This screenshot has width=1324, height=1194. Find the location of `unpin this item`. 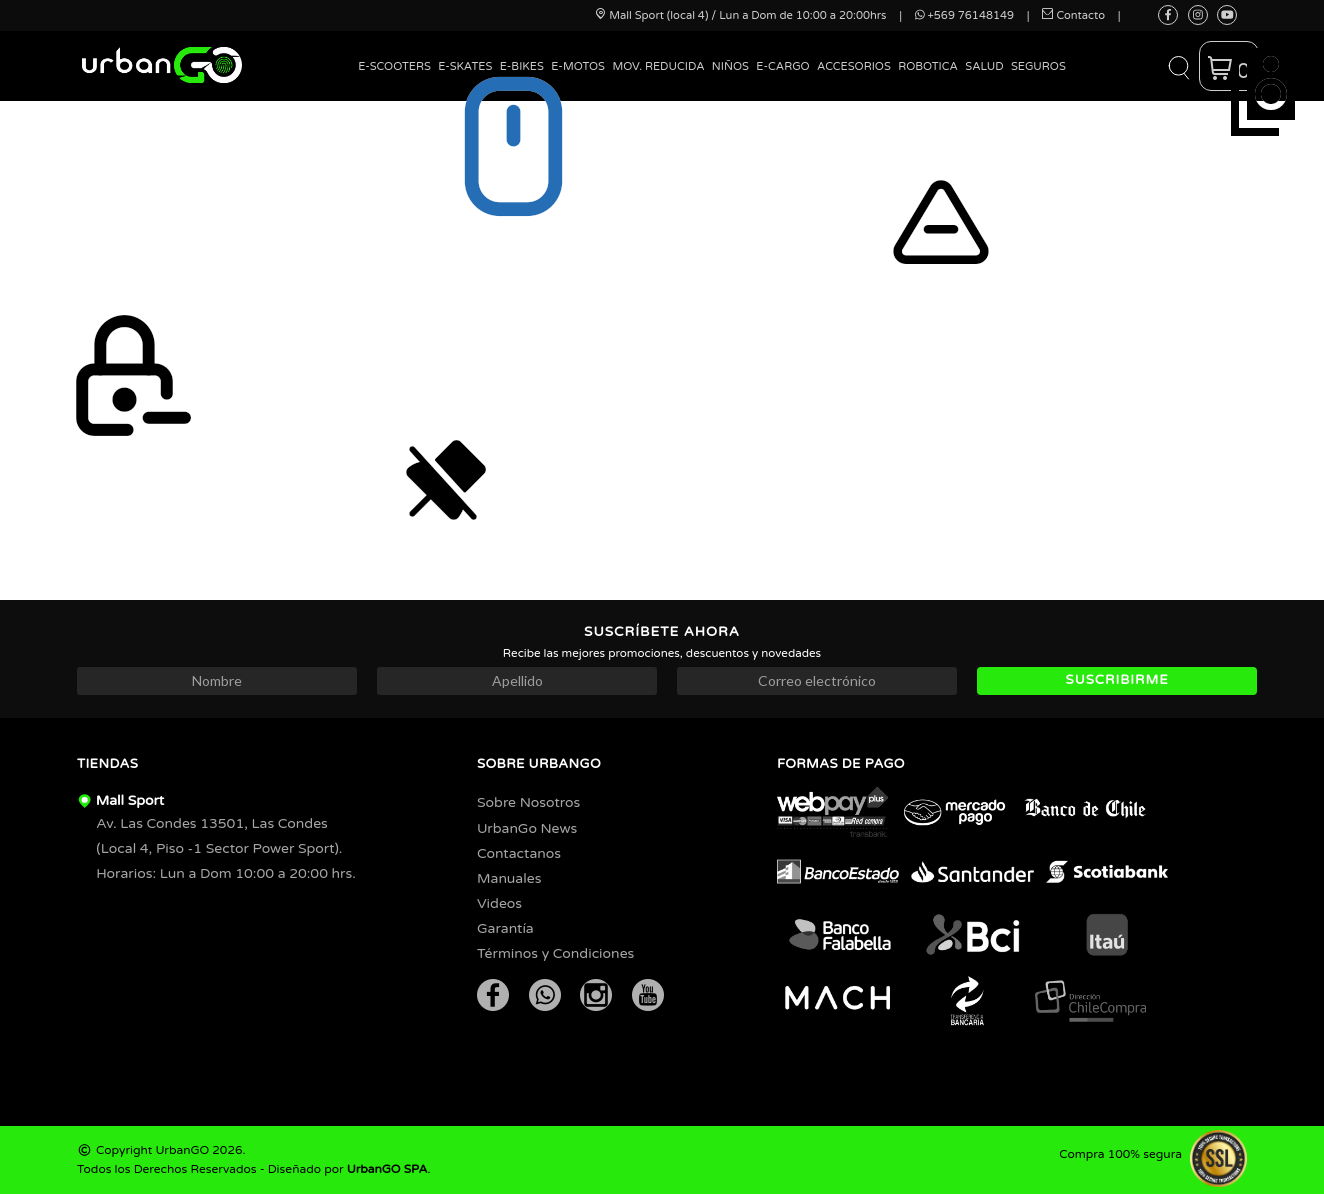

unpin this item is located at coordinates (443, 483).